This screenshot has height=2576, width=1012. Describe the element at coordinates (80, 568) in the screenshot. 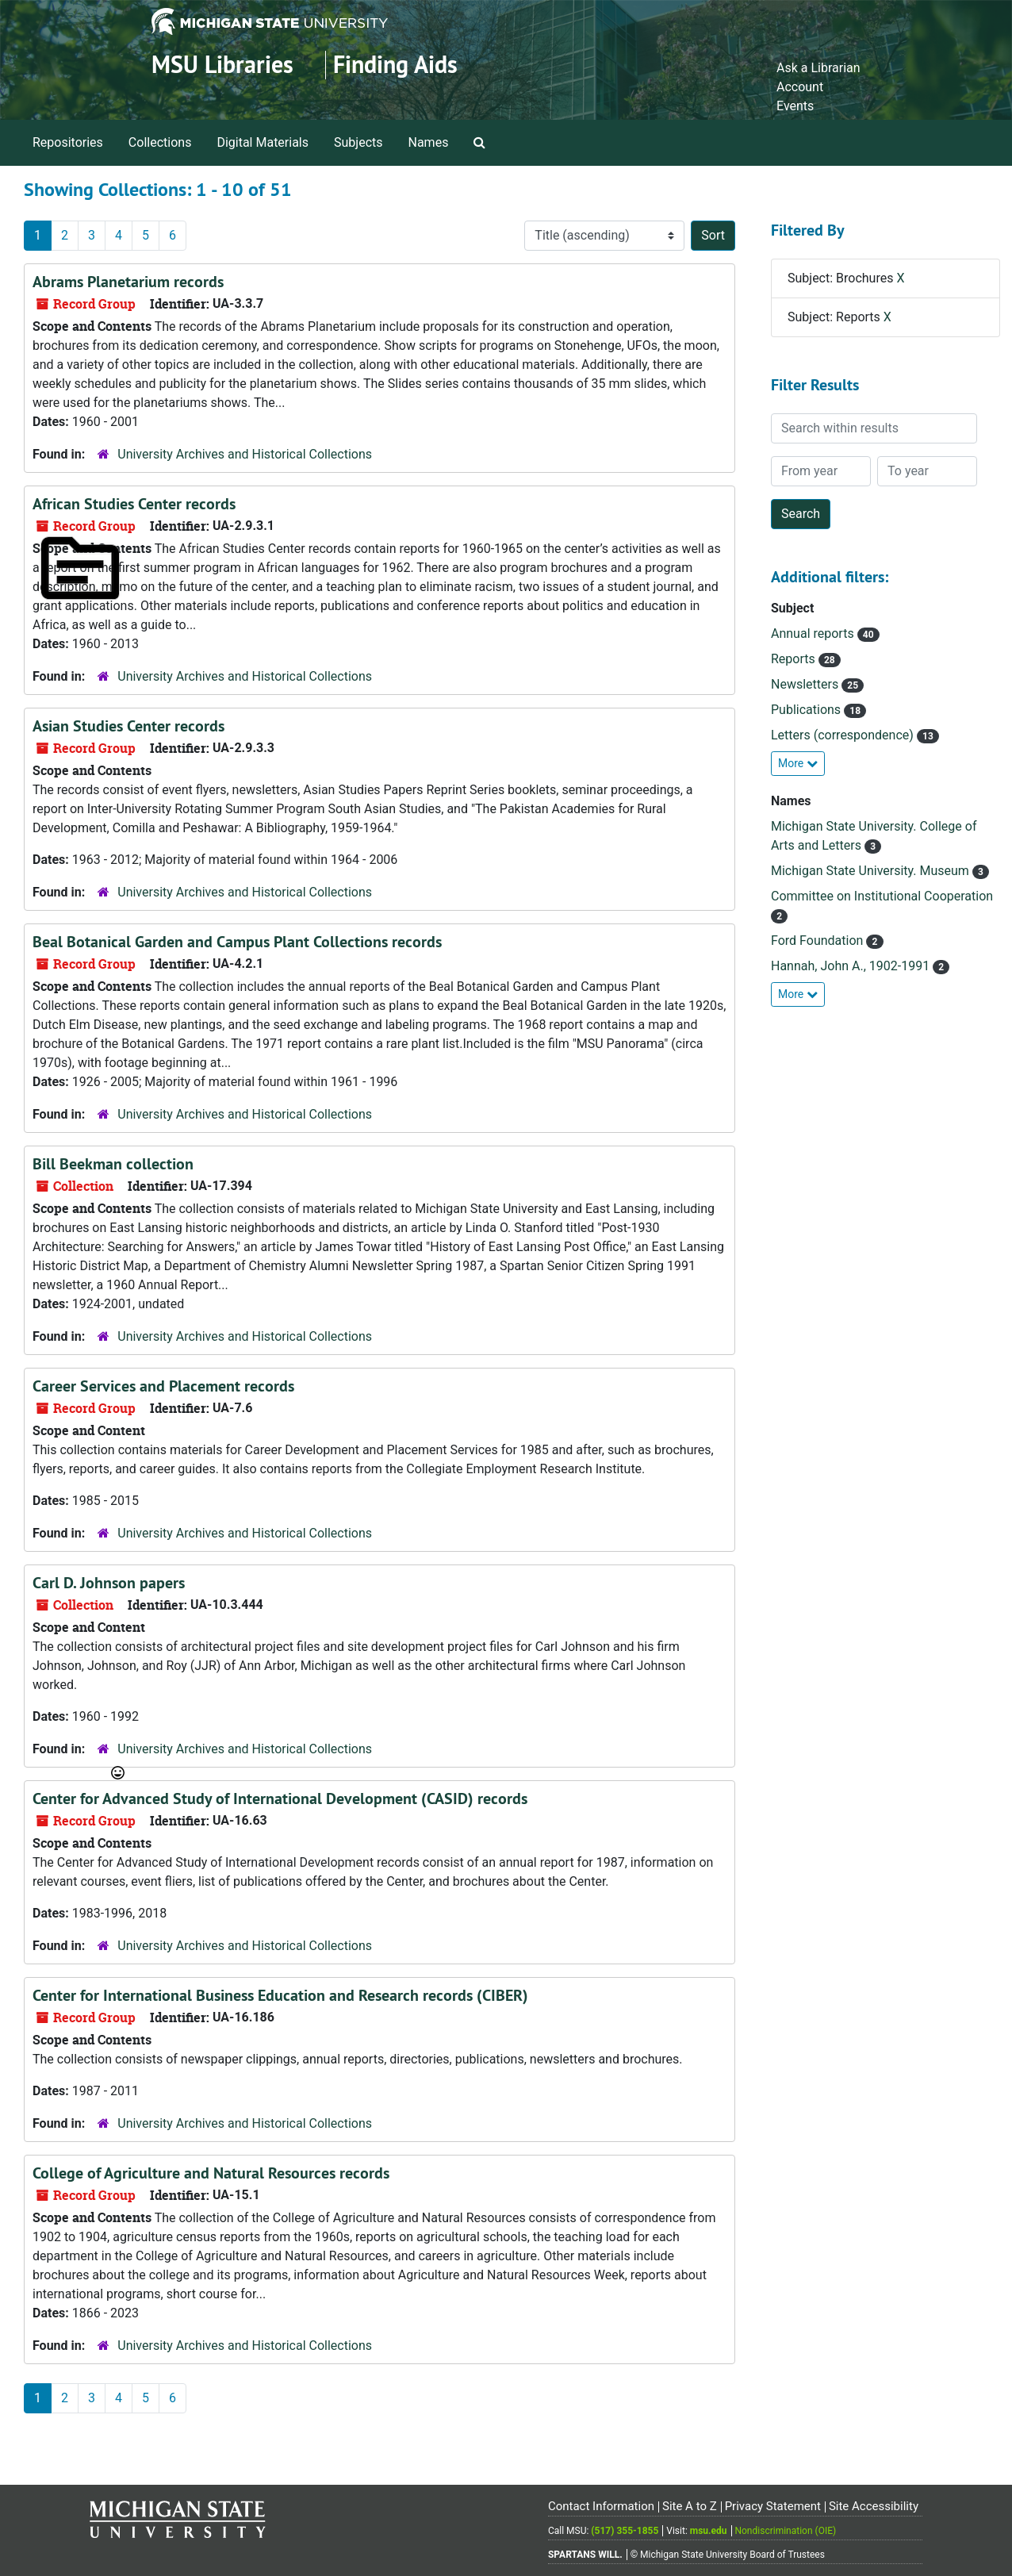

I see `access topic folders or categories` at that location.